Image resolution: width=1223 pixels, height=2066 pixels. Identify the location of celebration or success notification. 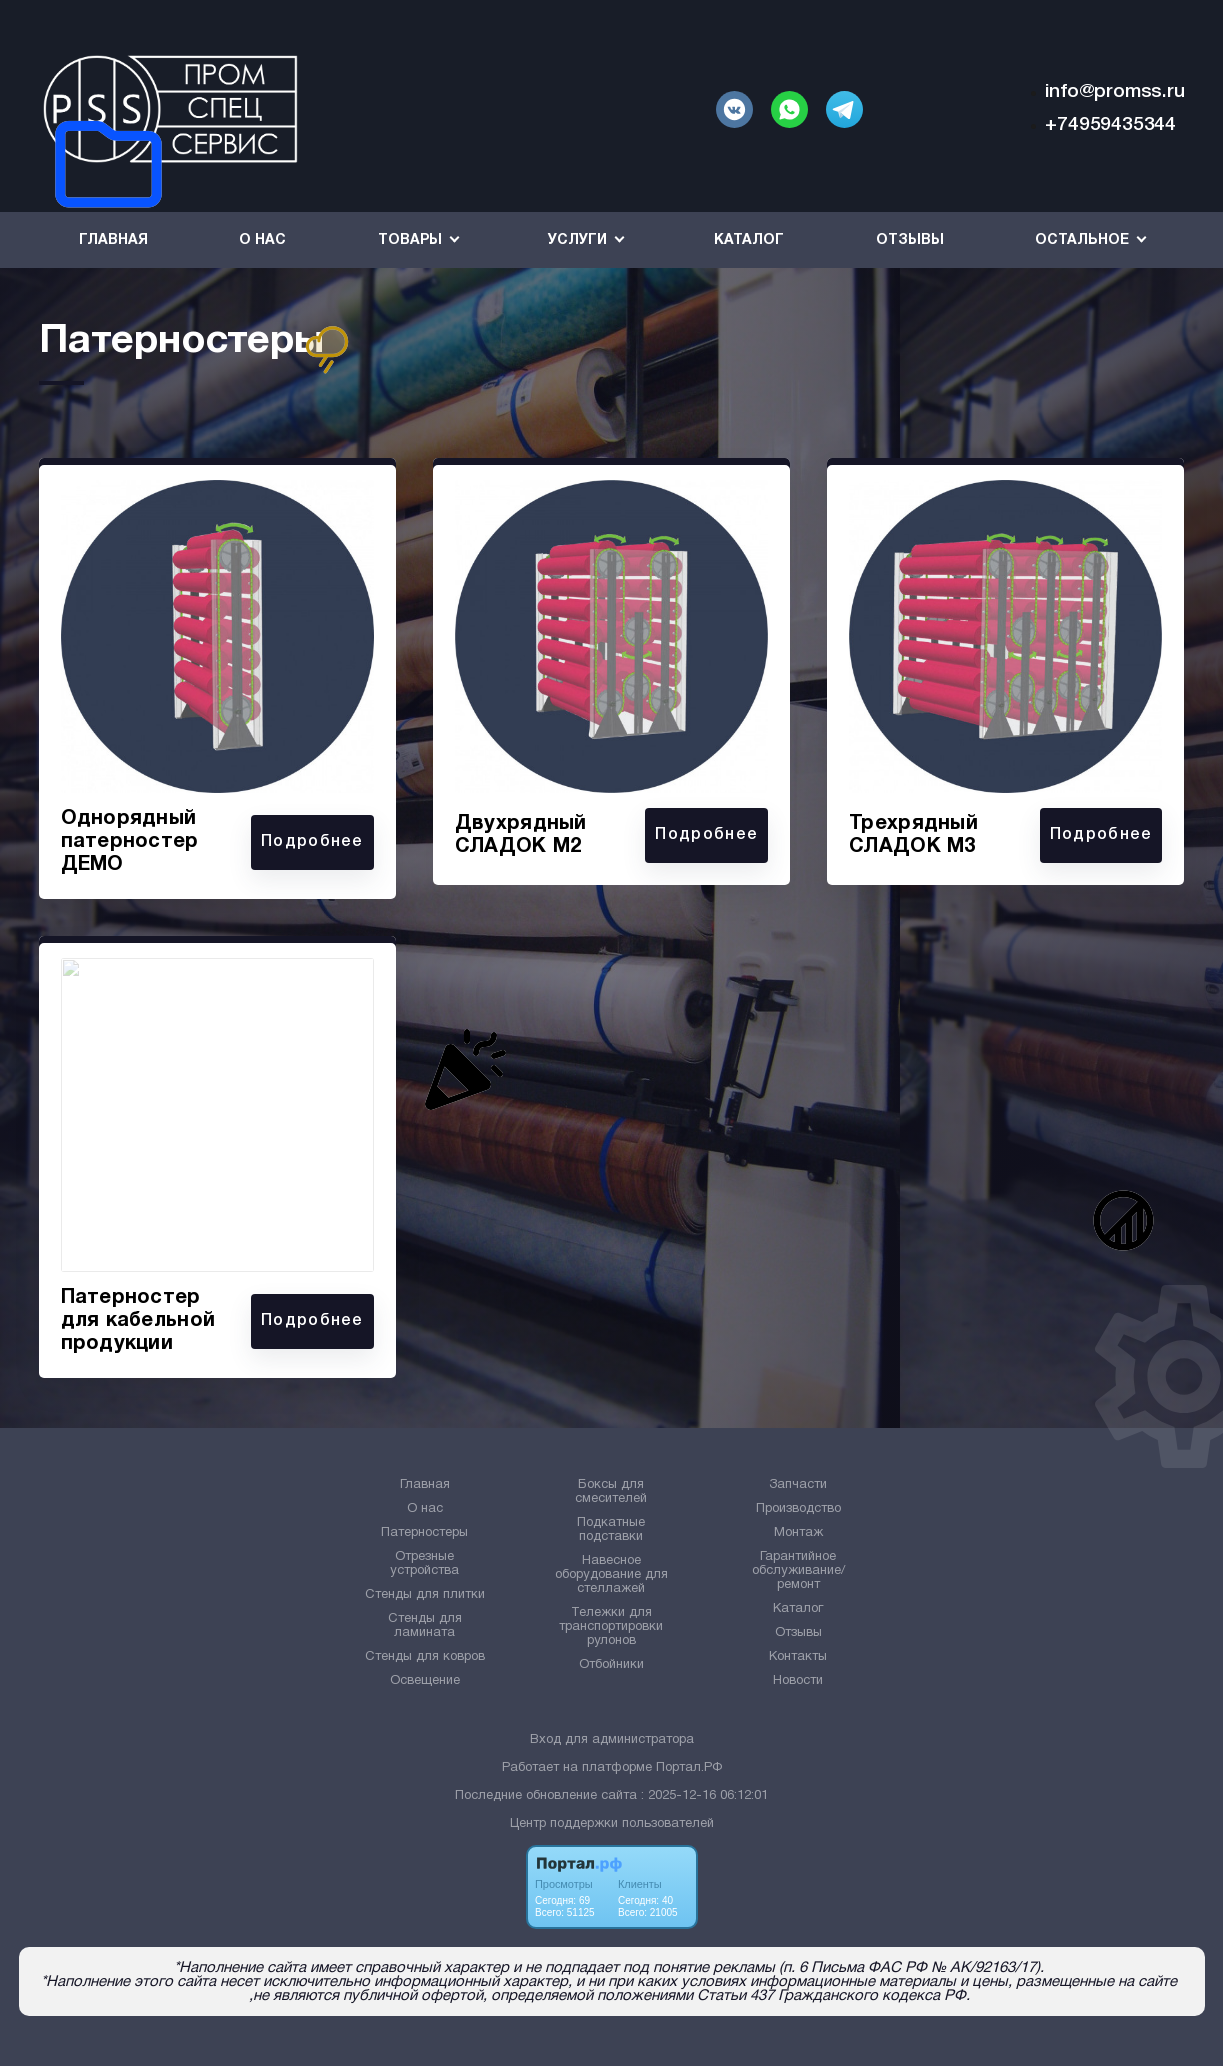
(461, 1074).